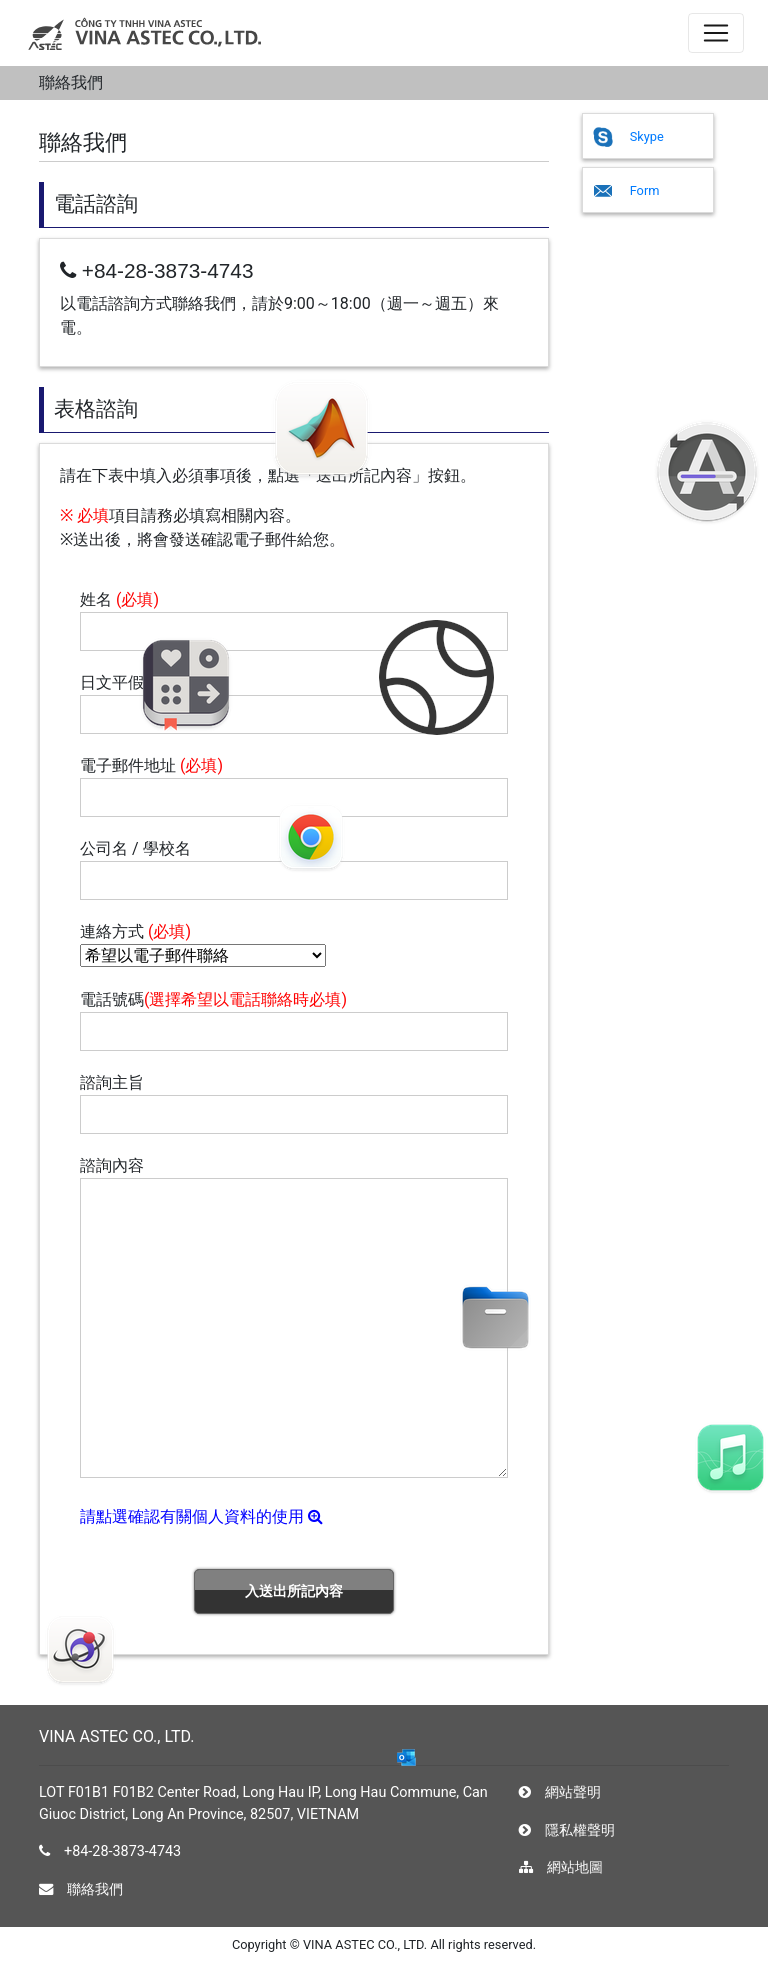 The image size is (768, 1961). Describe the element at coordinates (406, 1757) in the screenshot. I see `open Microsoft Outlook email app` at that location.